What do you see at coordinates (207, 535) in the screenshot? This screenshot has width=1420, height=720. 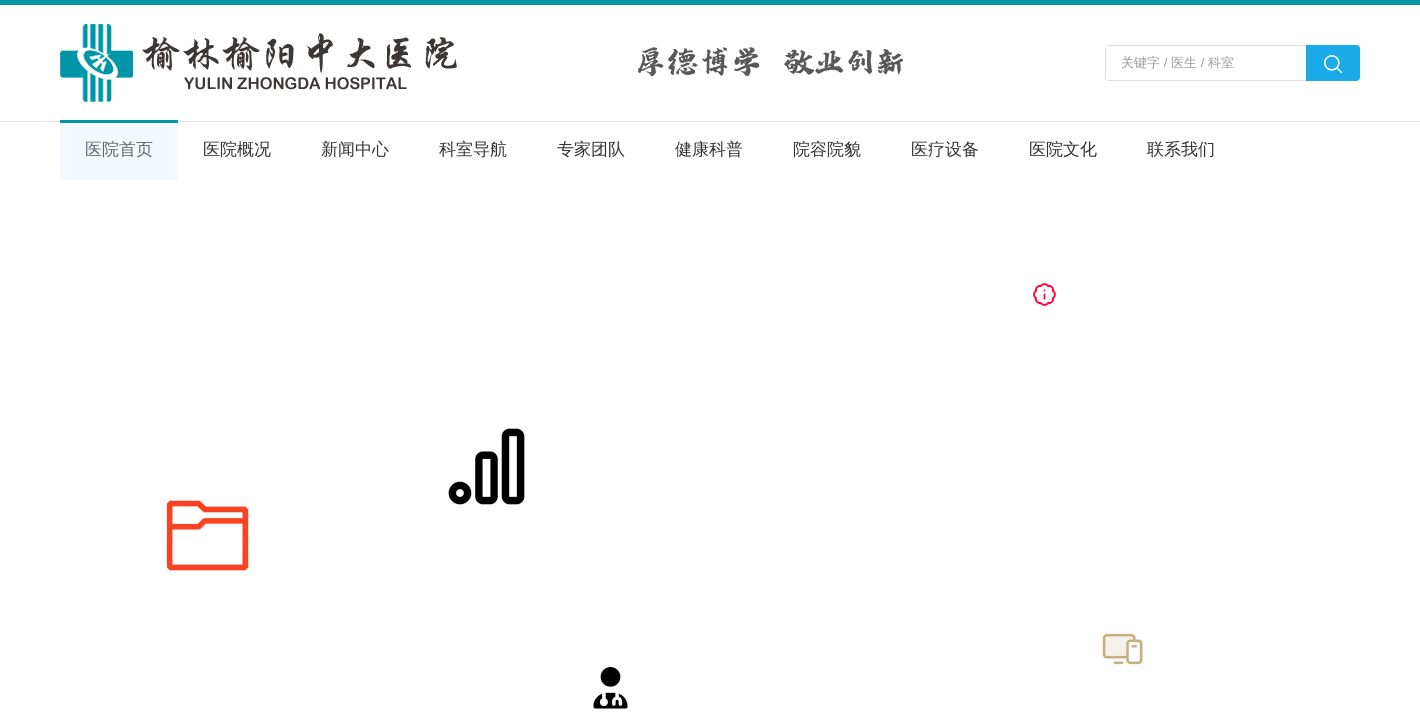 I see `open file folder` at bounding box center [207, 535].